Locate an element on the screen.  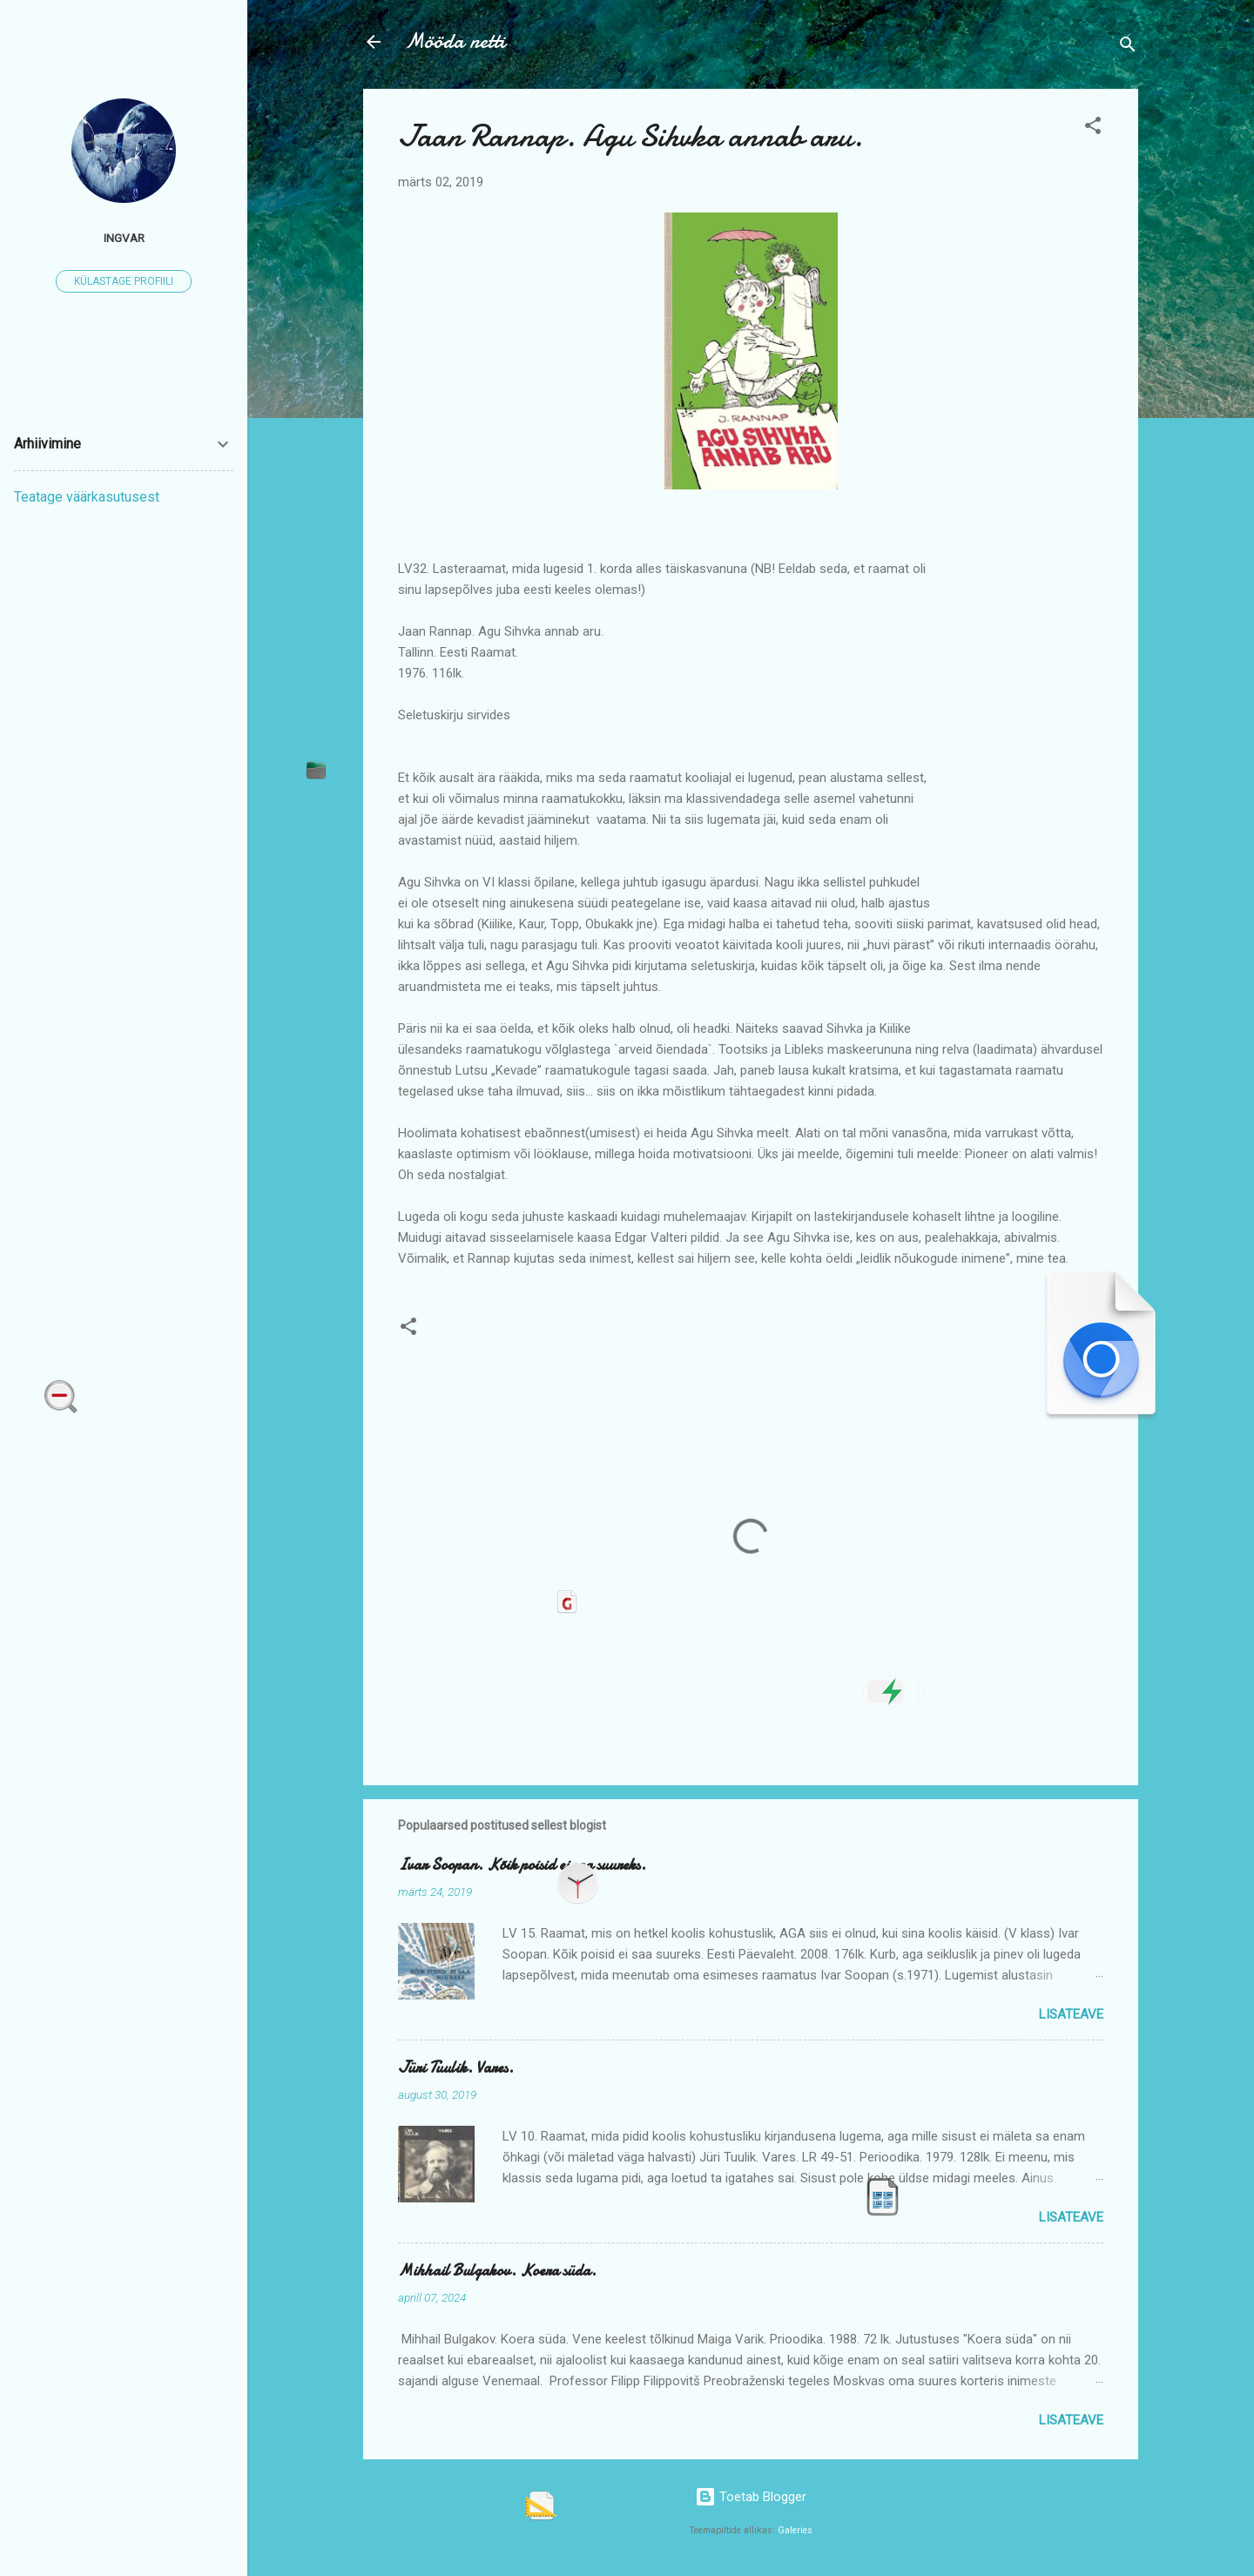
configure page layout and formatting options is located at coordinates (542, 2505).